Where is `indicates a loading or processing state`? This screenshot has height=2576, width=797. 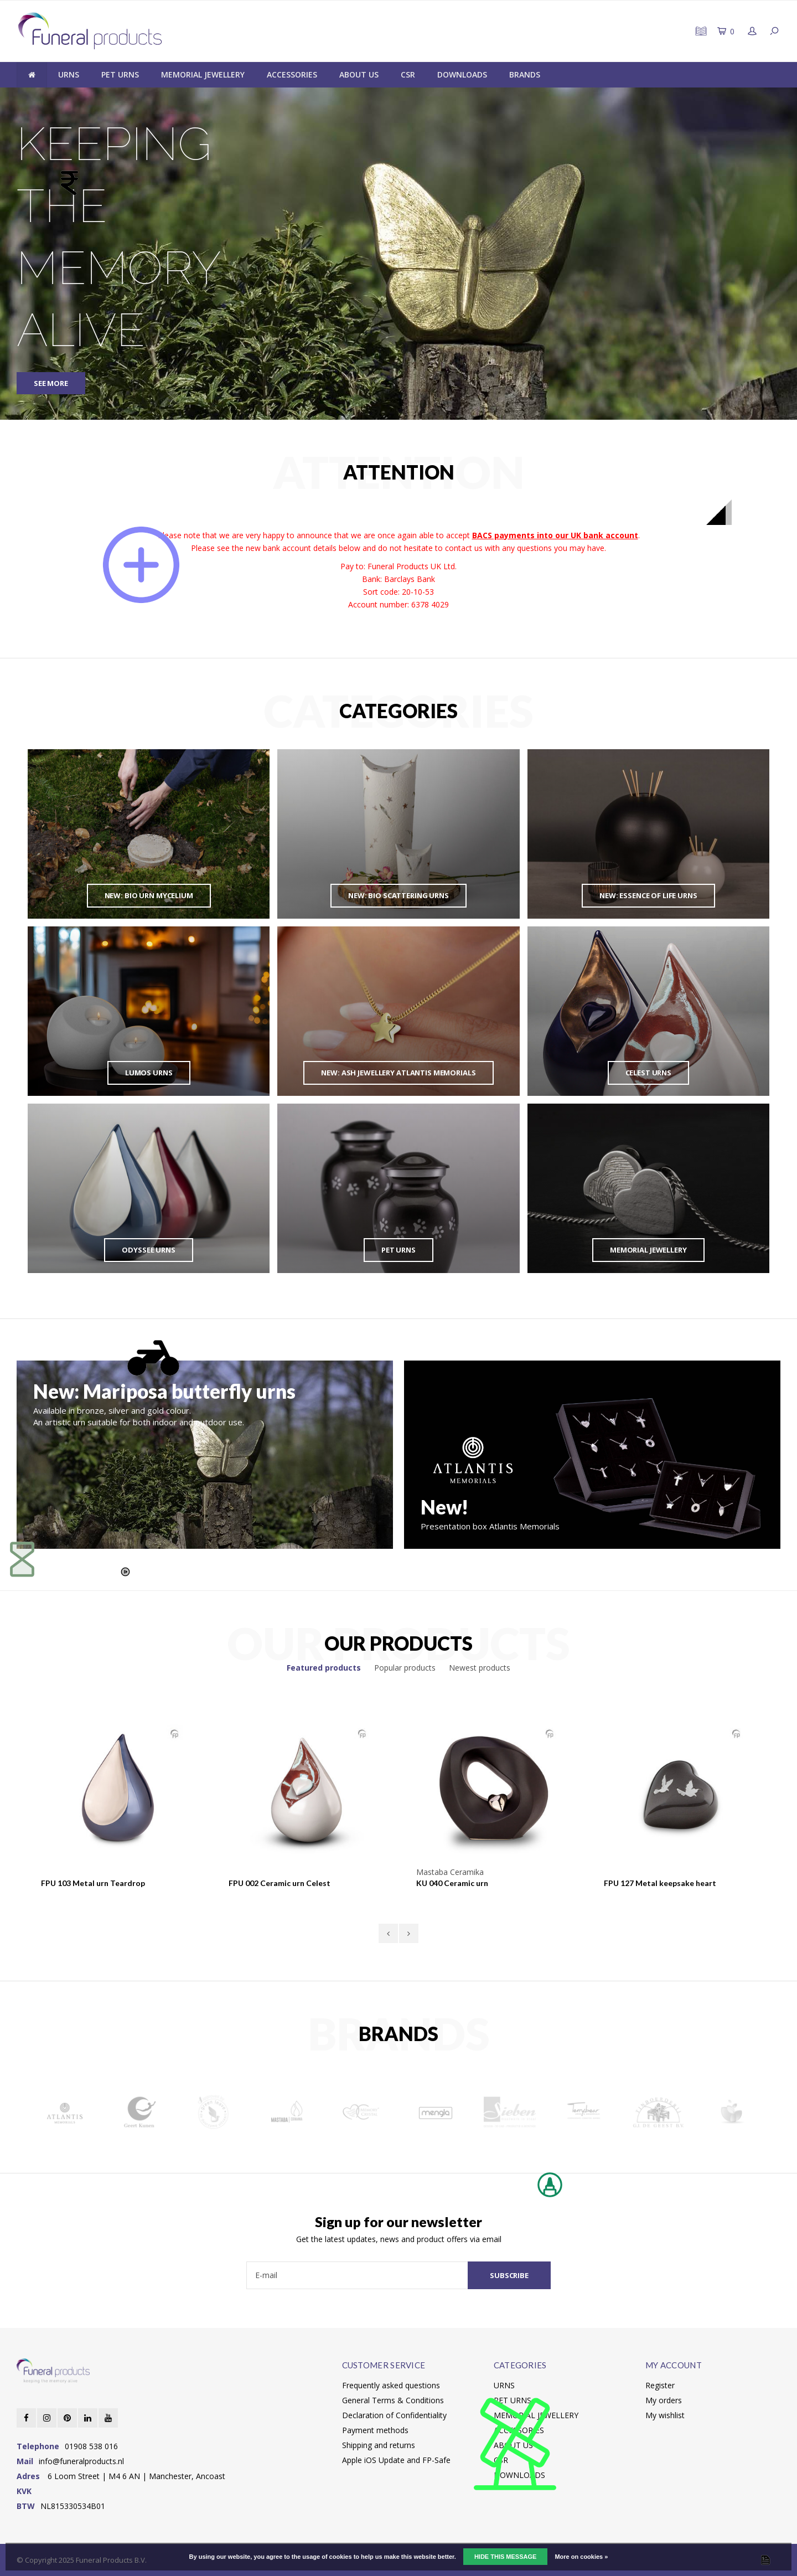
indicates a loading or processing state is located at coordinates (22, 1559).